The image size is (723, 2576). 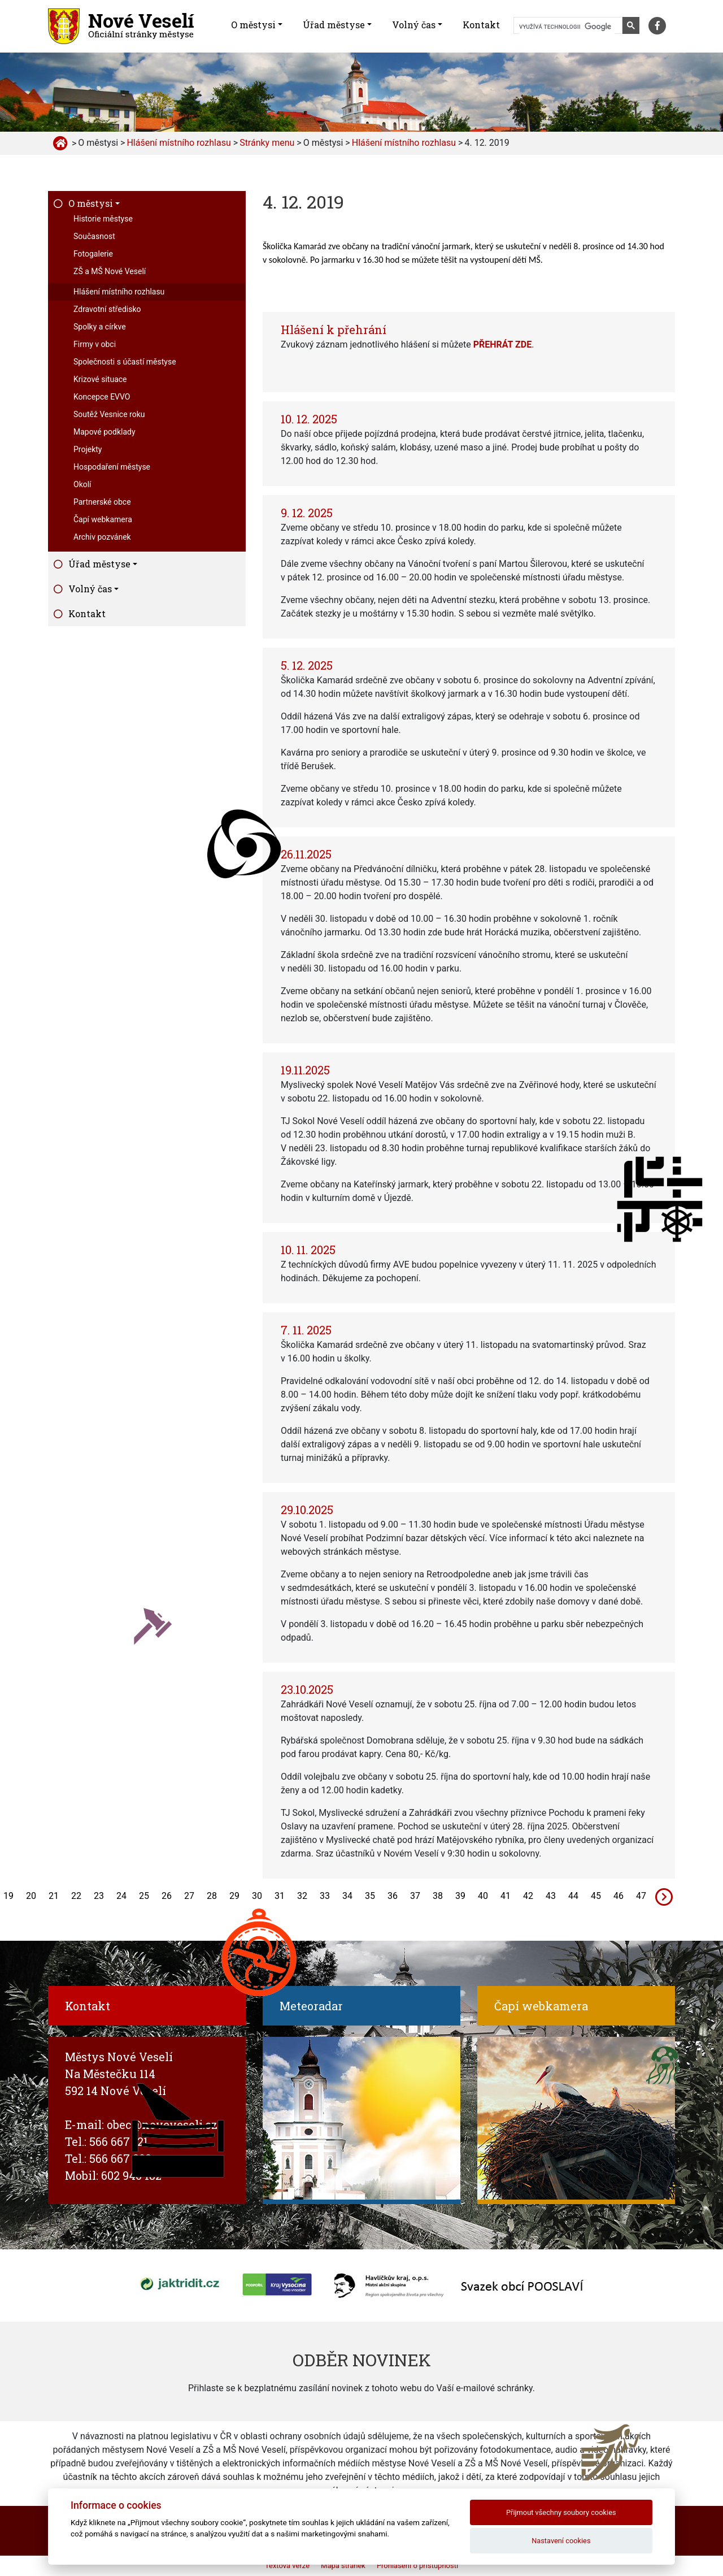 I want to click on jellyfish creature or enemy in a game interface, so click(x=665, y=2065).